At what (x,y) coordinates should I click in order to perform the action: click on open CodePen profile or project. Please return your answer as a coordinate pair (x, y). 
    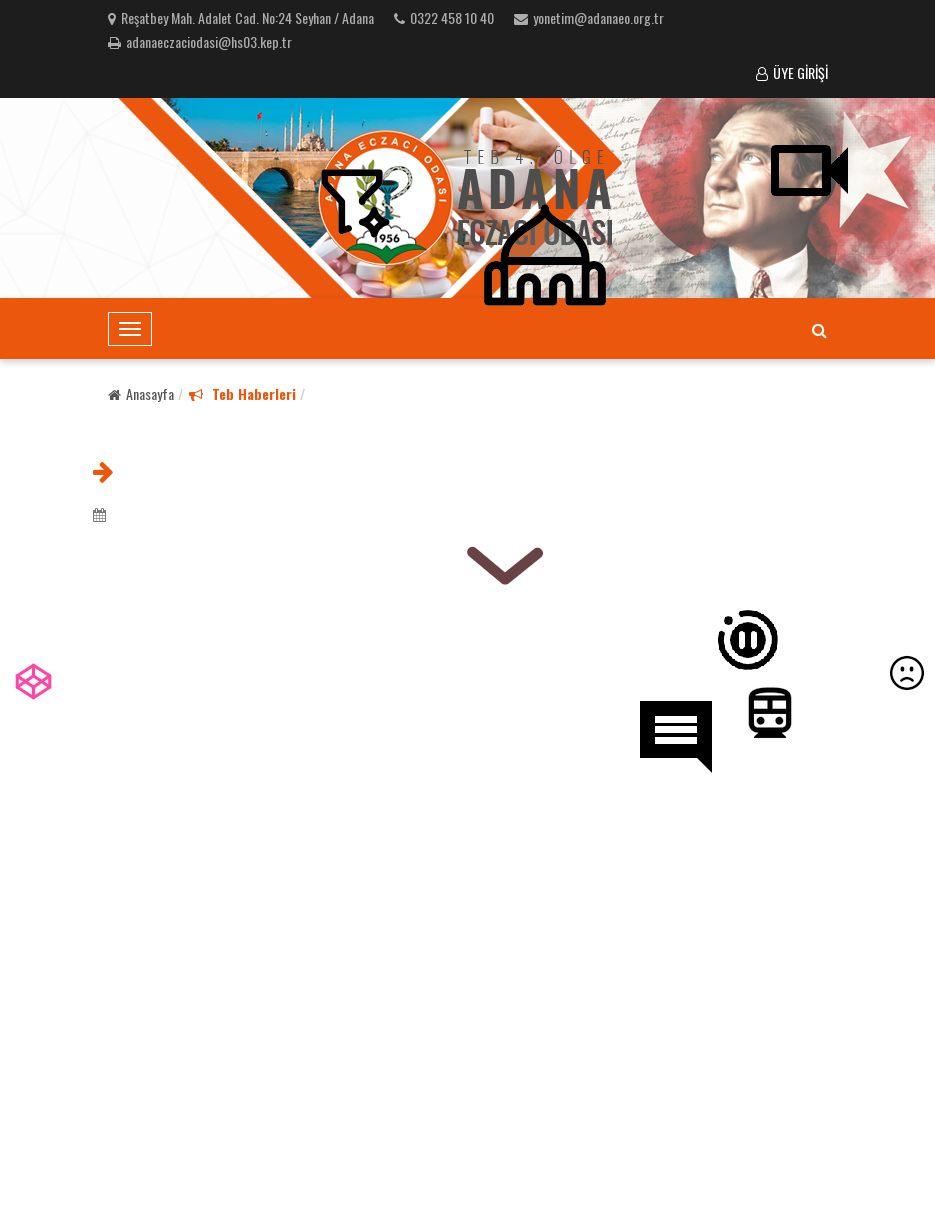
    Looking at the image, I should click on (33, 681).